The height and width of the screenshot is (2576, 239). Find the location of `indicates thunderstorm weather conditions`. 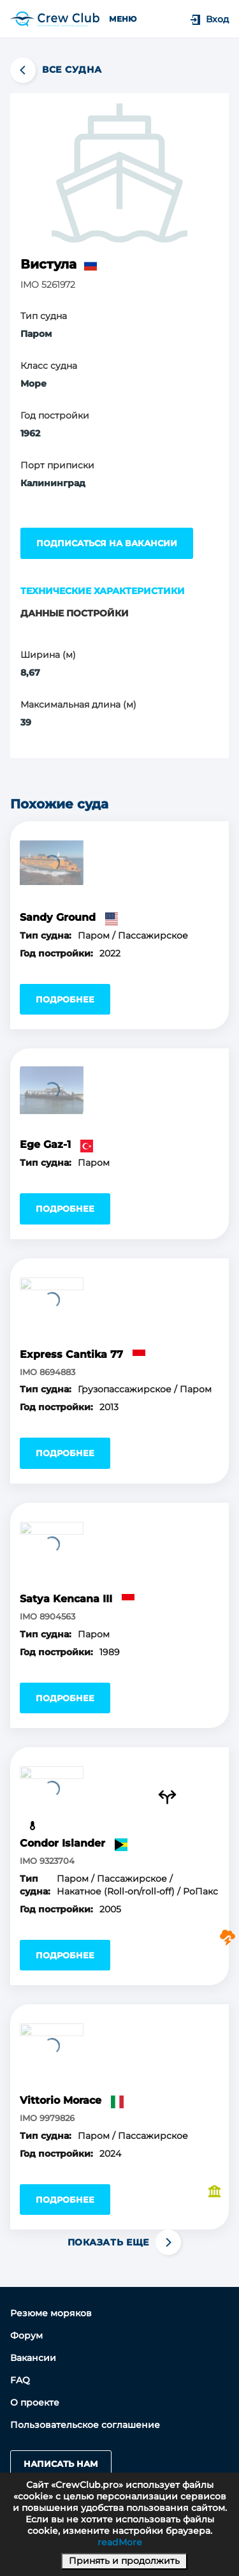

indicates thunderstorm weather conditions is located at coordinates (228, 1937).